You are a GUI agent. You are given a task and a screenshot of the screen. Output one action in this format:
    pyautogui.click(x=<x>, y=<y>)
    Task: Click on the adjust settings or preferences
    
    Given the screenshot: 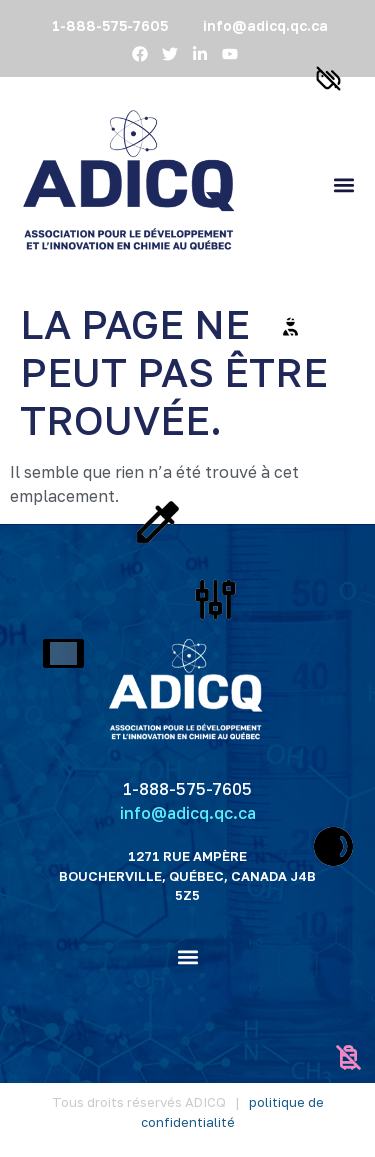 What is the action you would take?
    pyautogui.click(x=215, y=599)
    